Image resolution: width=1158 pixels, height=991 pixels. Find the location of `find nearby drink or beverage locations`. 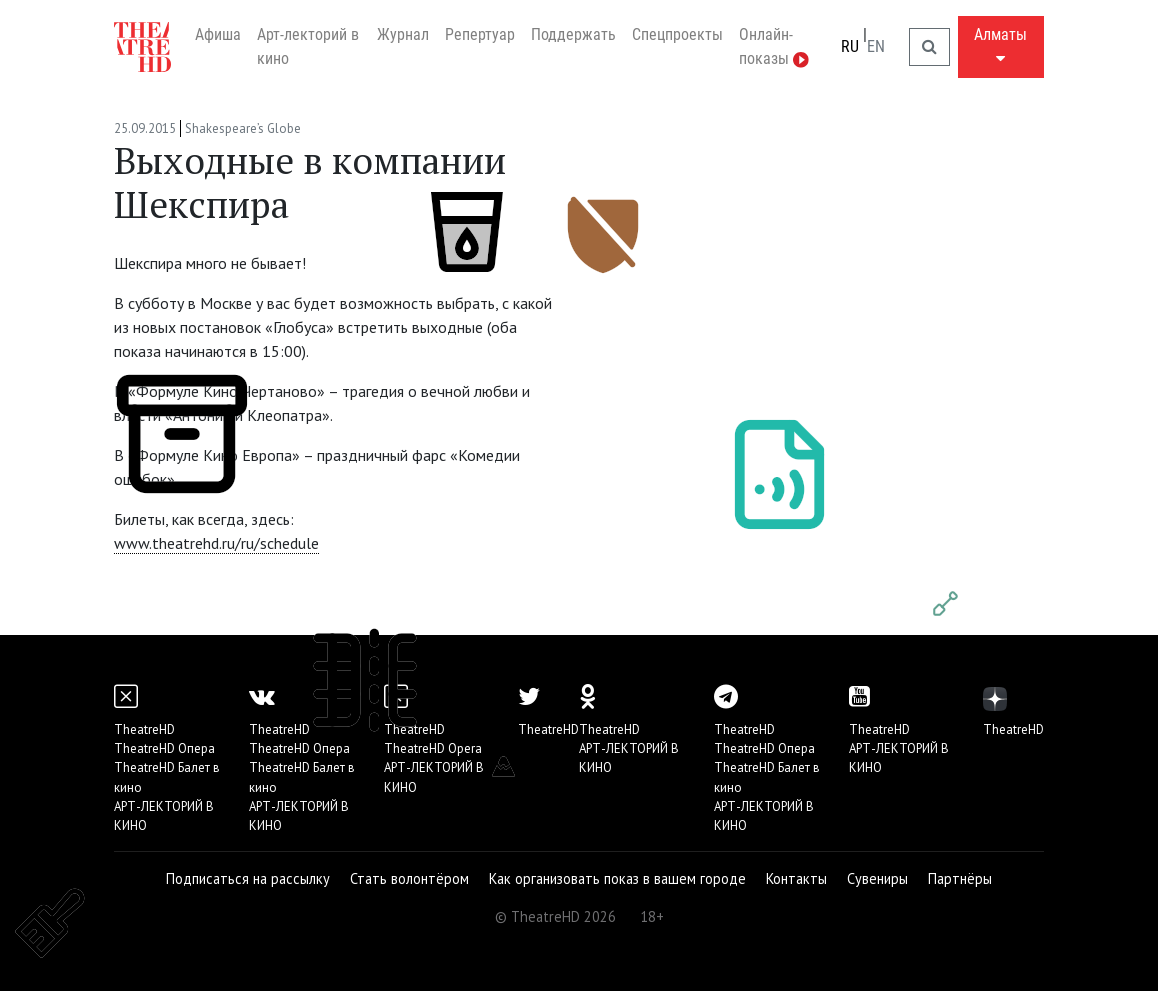

find nearby drink or beverage locations is located at coordinates (467, 232).